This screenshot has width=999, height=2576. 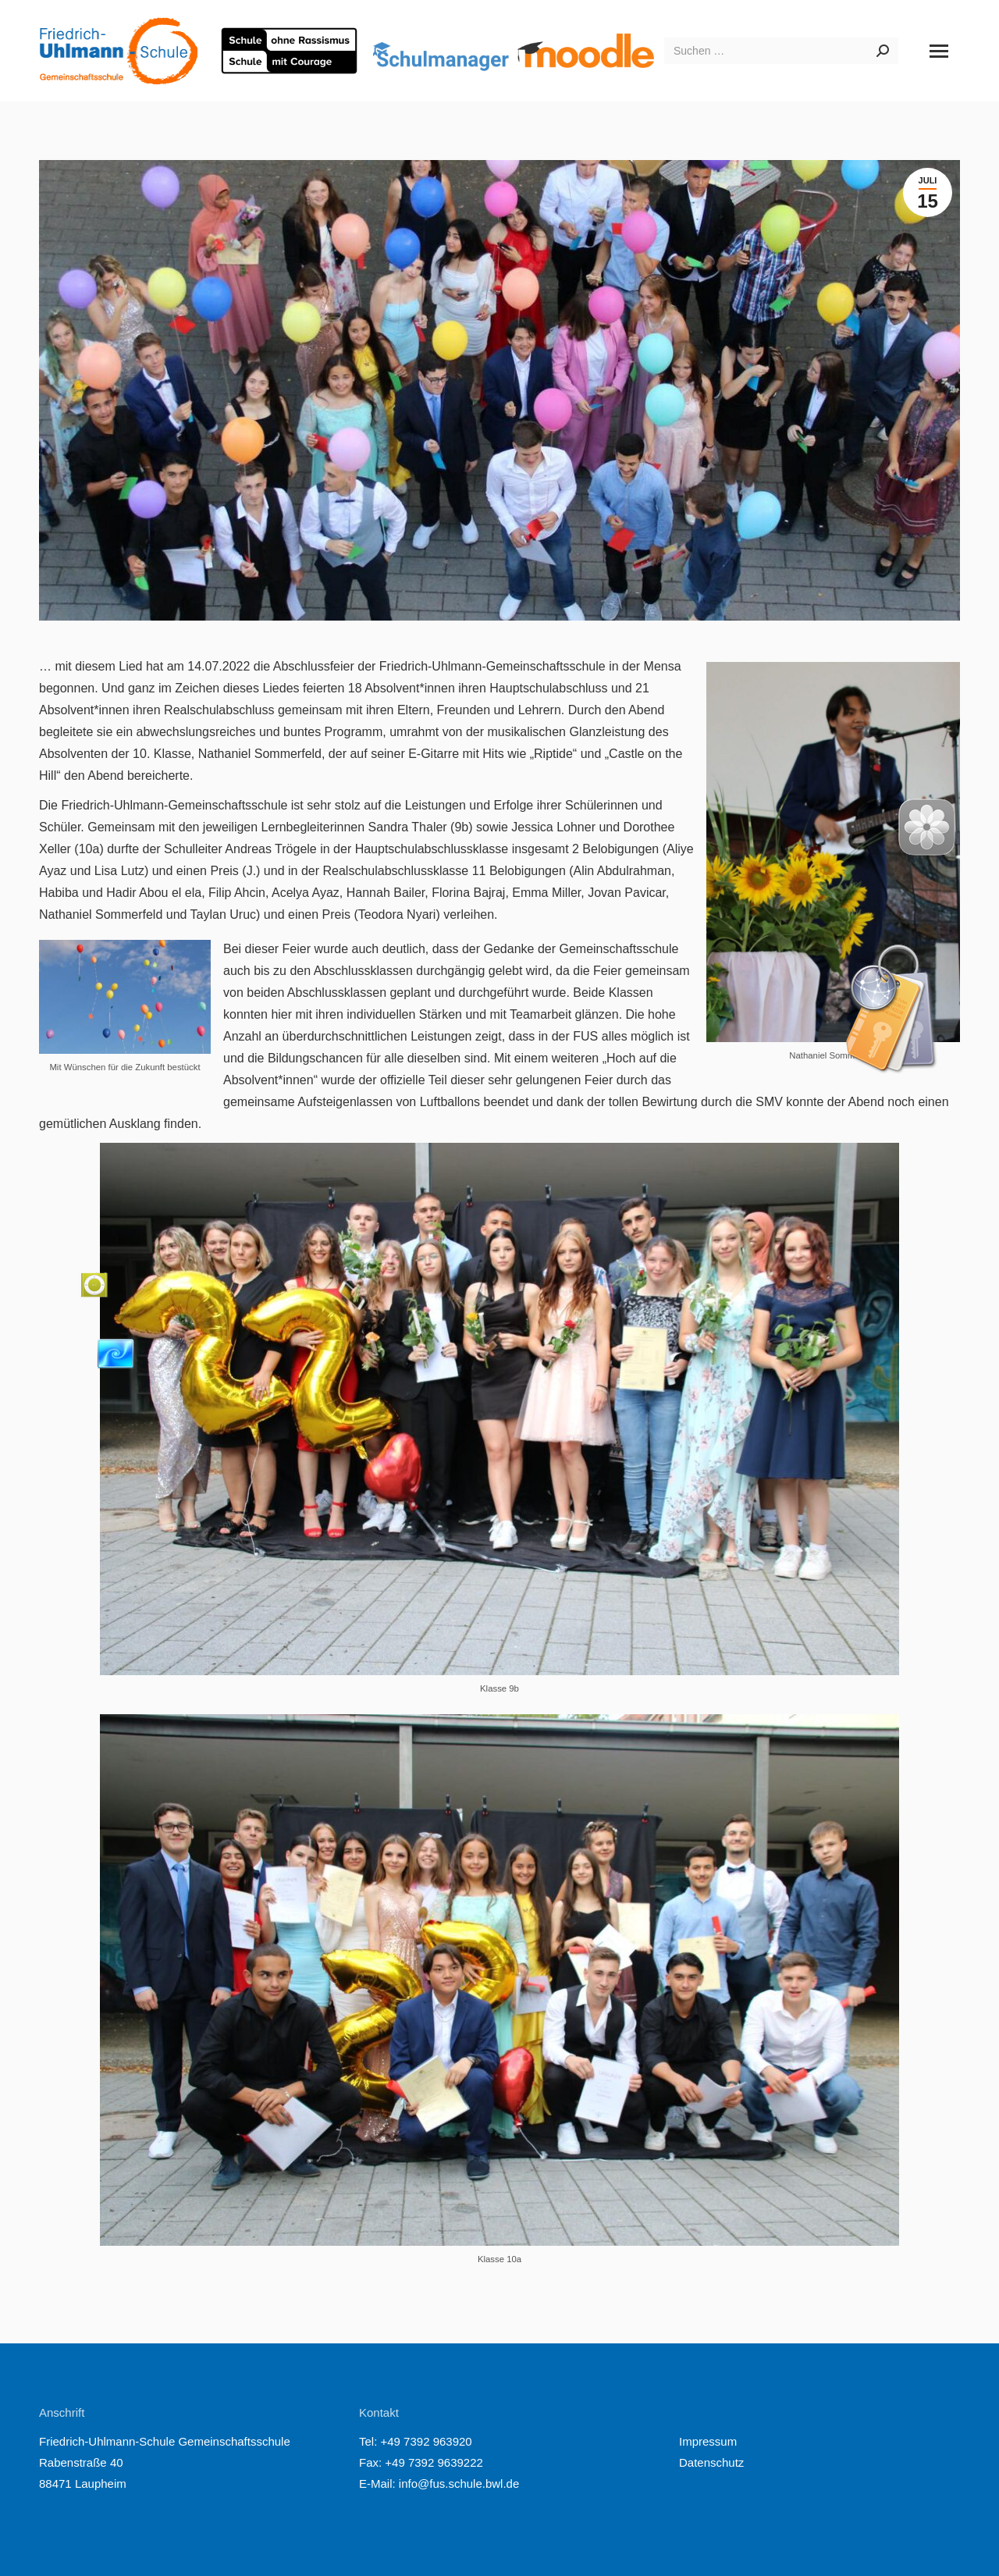 I want to click on open the photos app, so click(x=926, y=827).